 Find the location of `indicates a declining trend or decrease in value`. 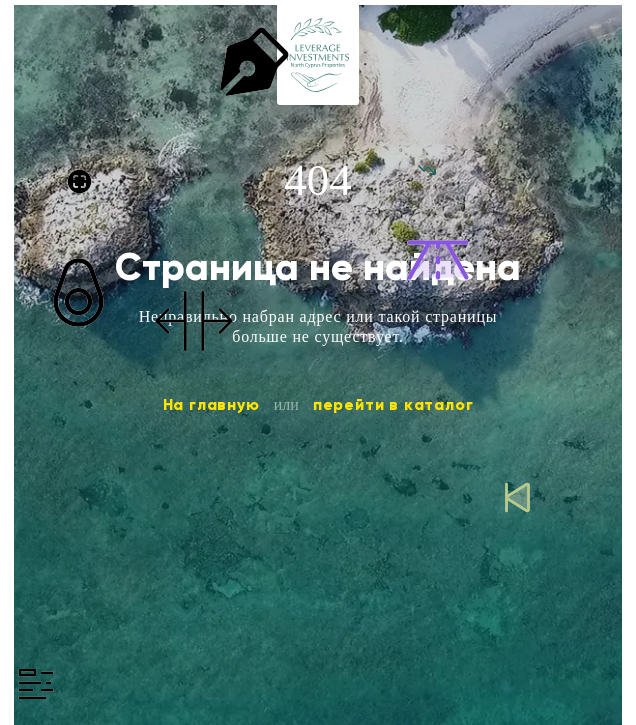

indicates a declining trend or decrease in value is located at coordinates (427, 170).